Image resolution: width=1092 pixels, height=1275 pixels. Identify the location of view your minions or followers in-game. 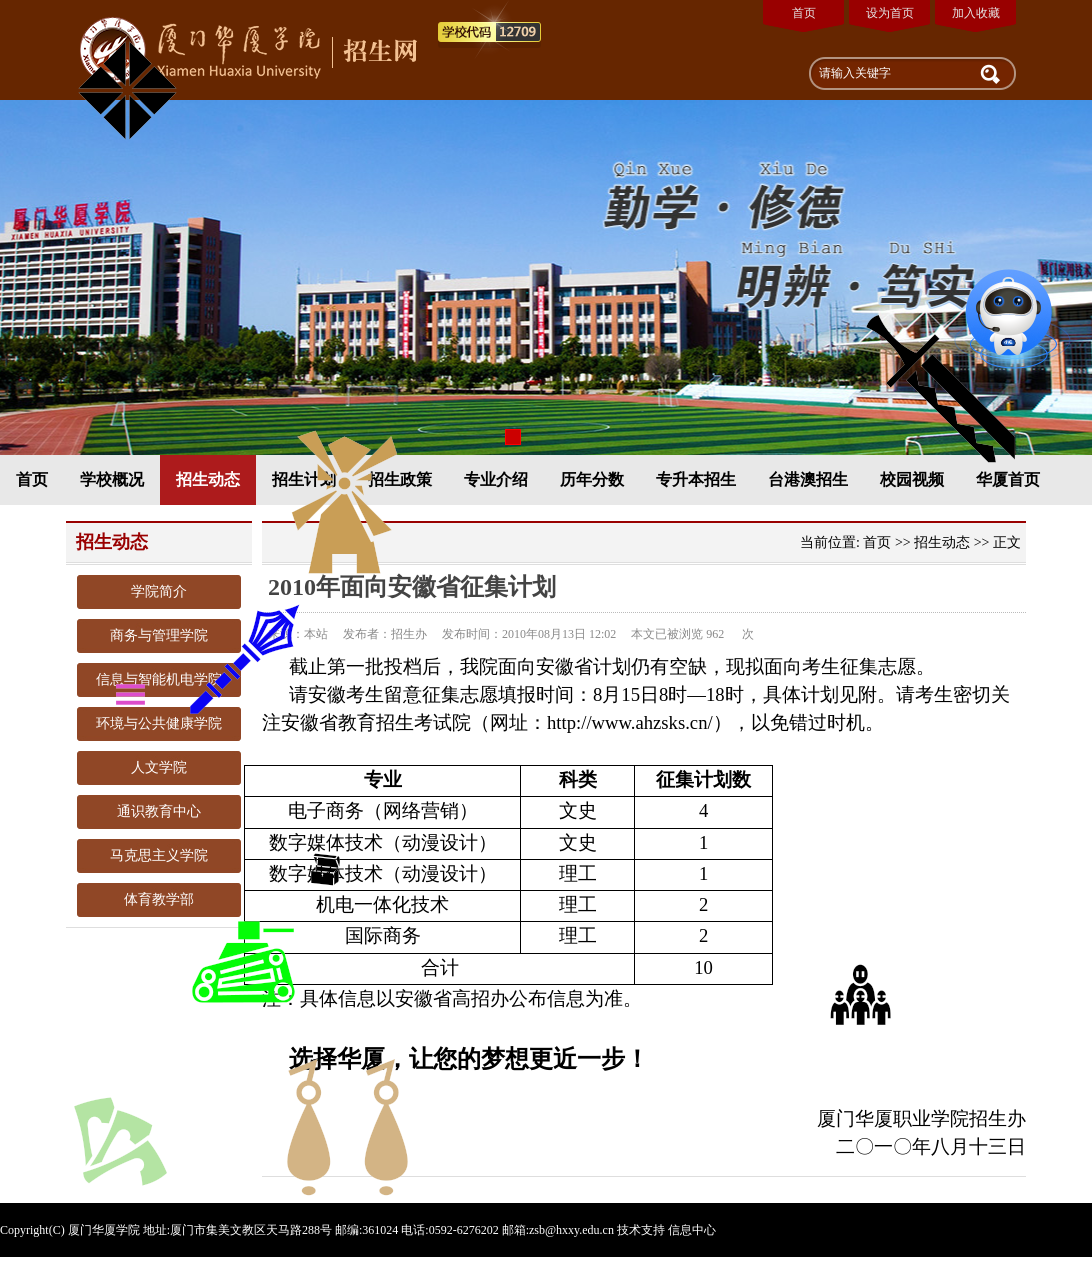
(860, 994).